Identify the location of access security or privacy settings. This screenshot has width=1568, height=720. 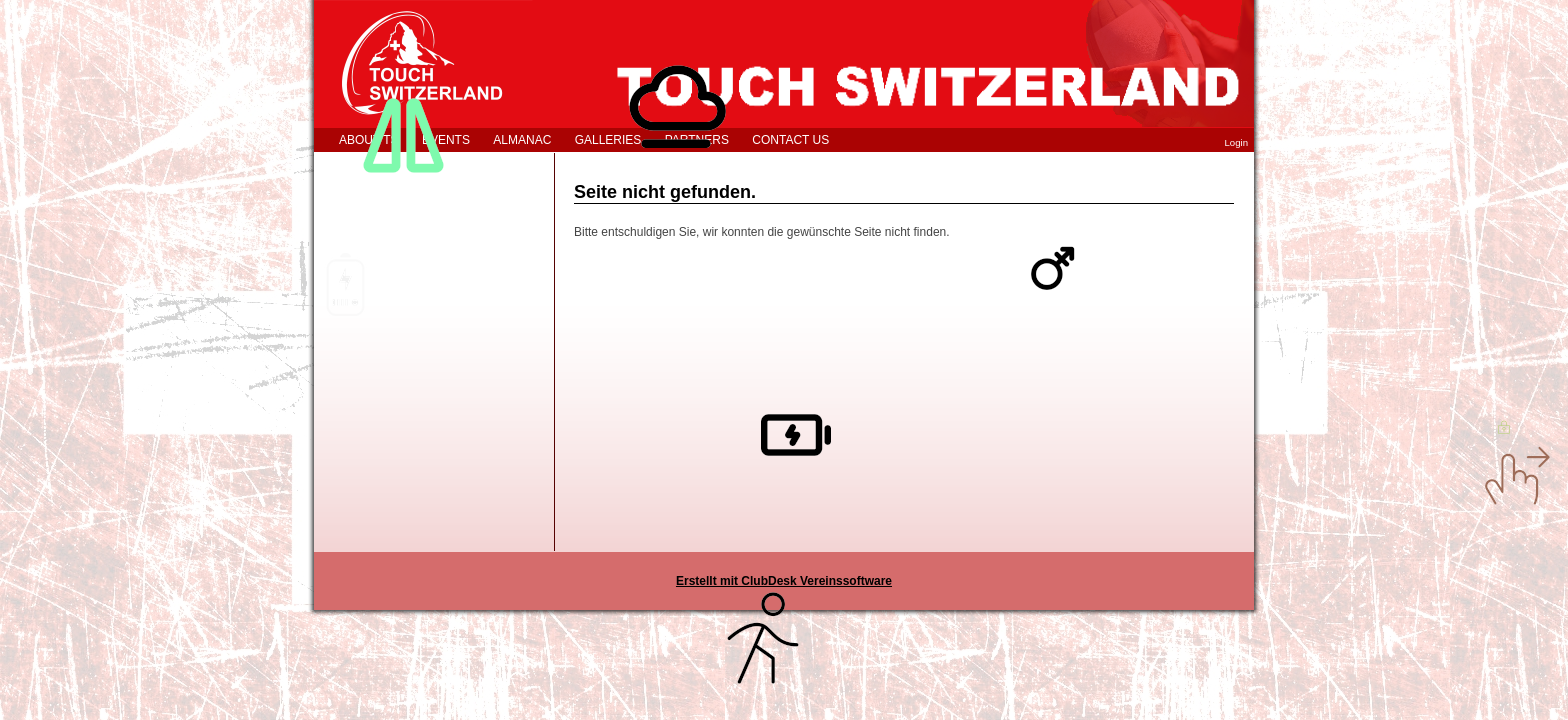
(1504, 428).